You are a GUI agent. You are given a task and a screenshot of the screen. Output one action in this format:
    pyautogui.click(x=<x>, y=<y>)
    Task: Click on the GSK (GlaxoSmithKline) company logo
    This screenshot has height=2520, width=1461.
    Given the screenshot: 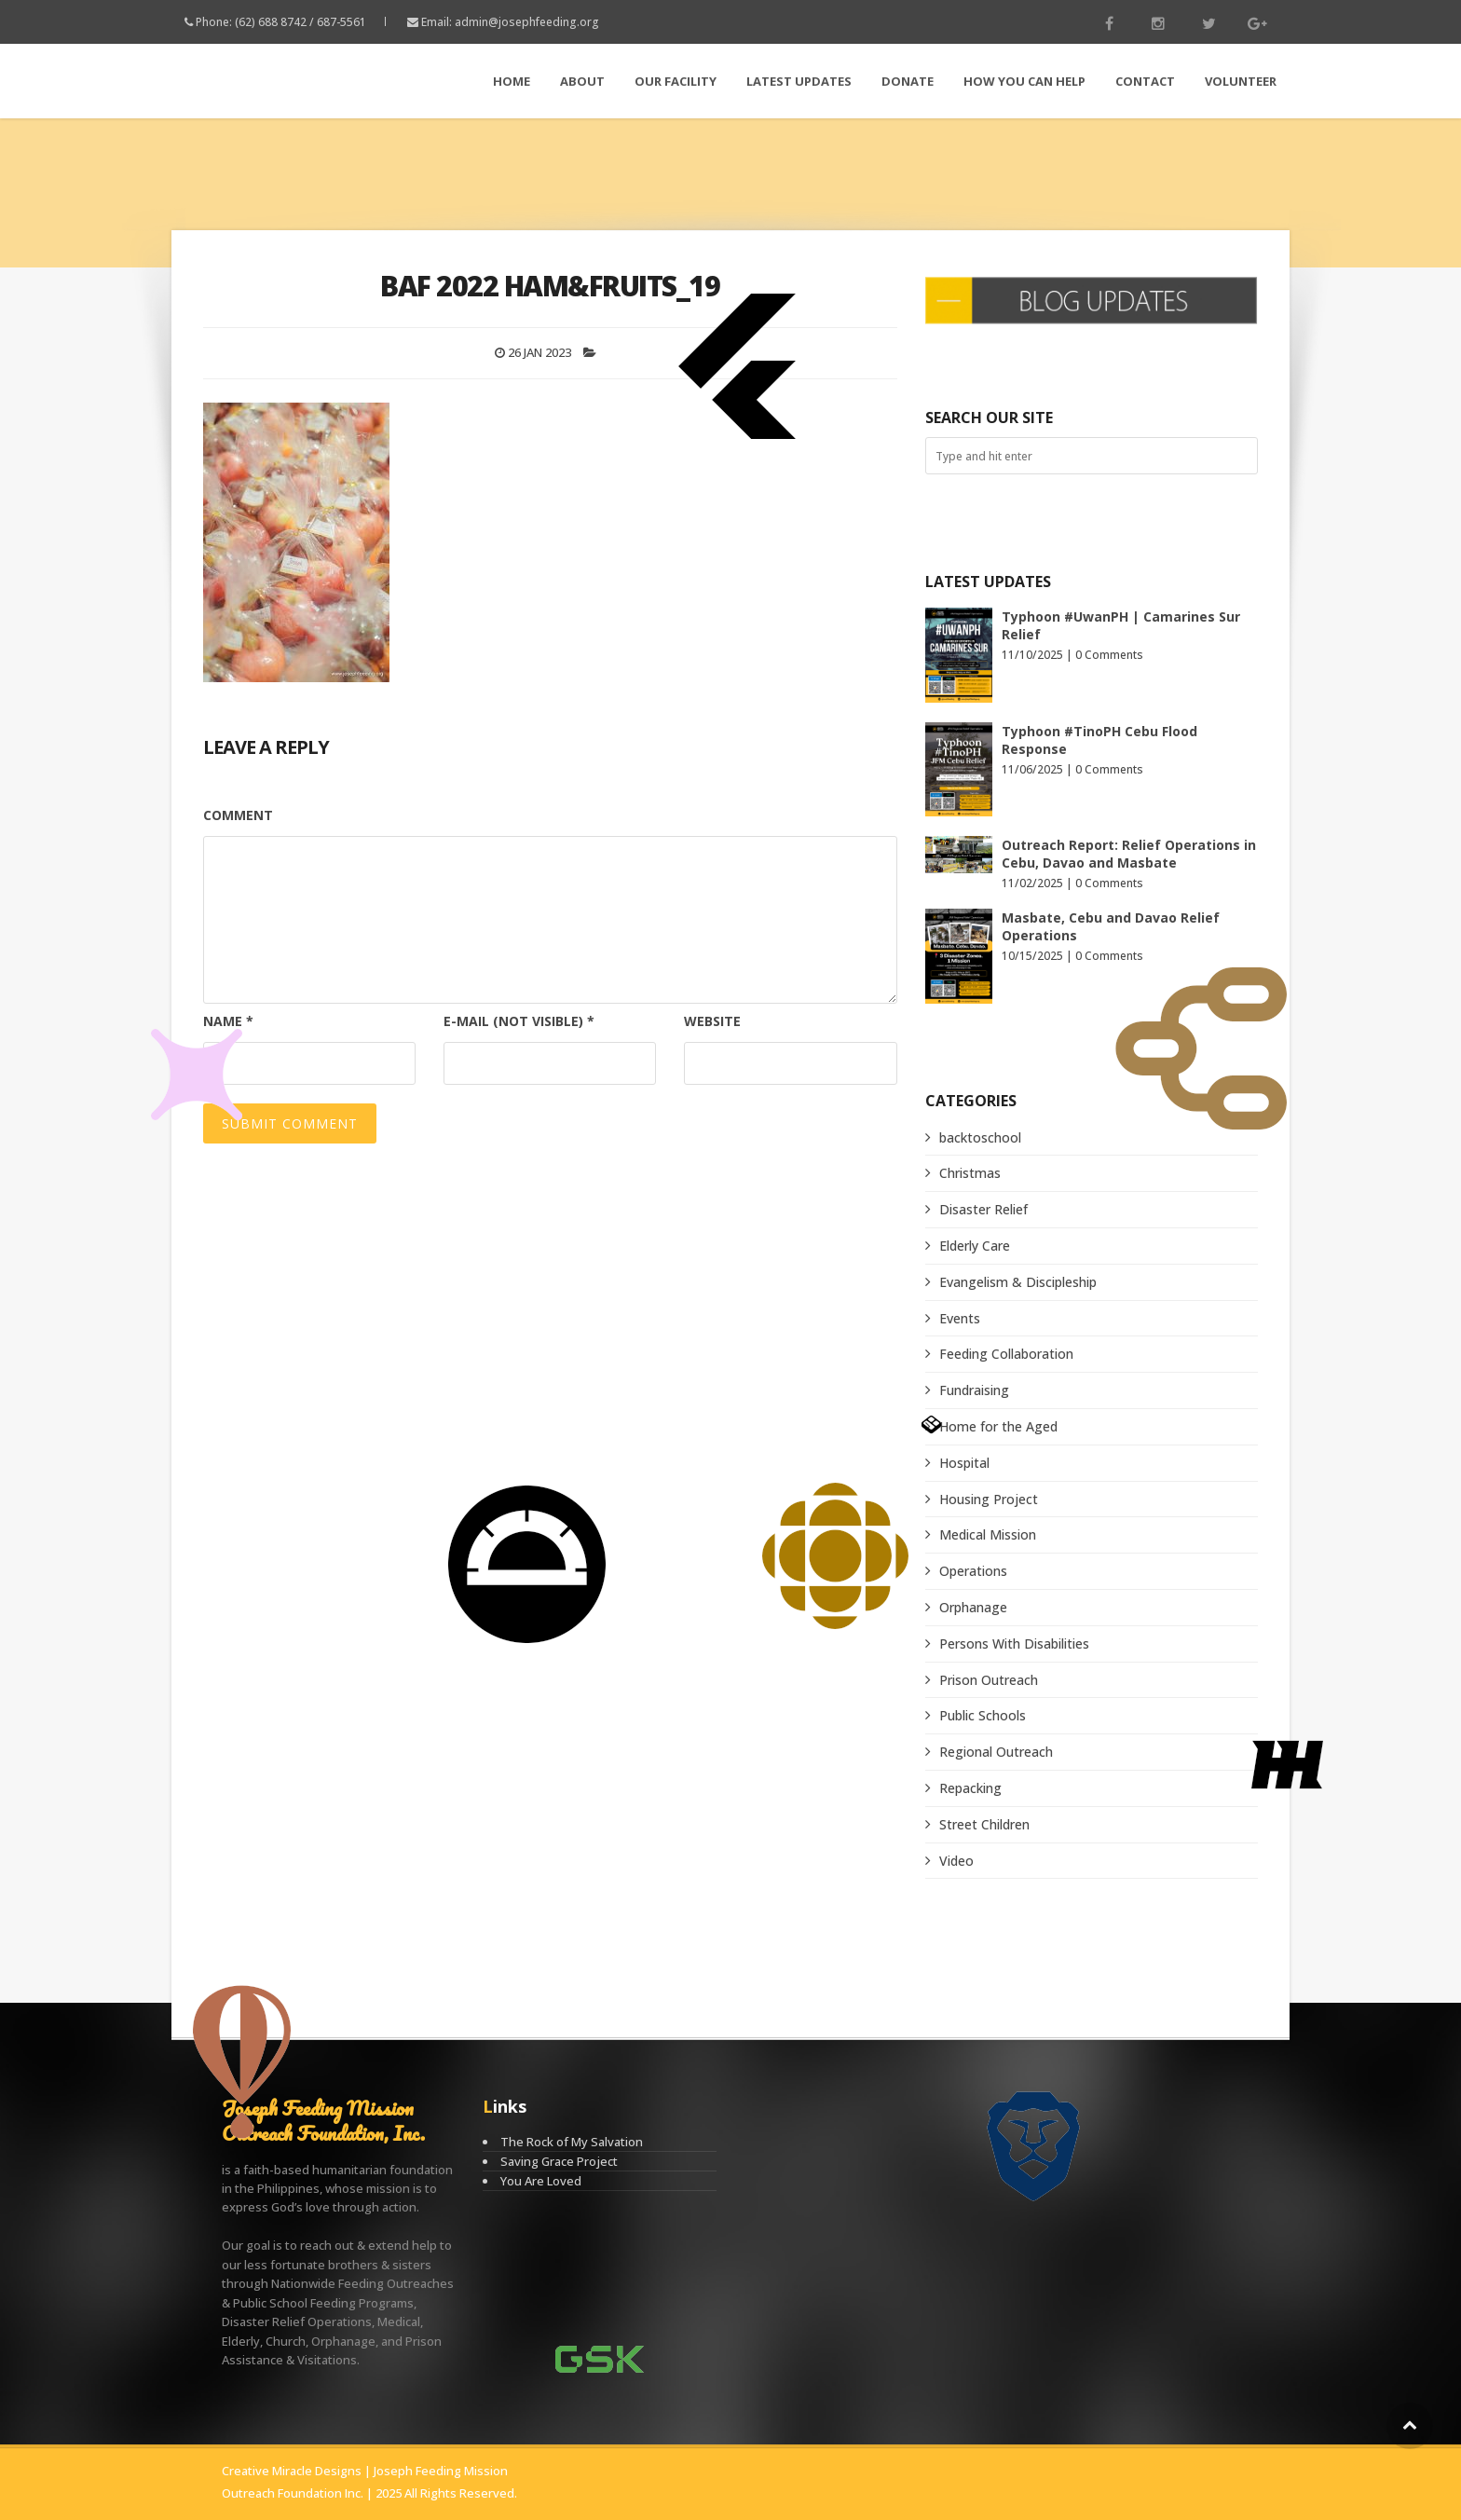 What is the action you would take?
    pyautogui.click(x=599, y=2359)
    